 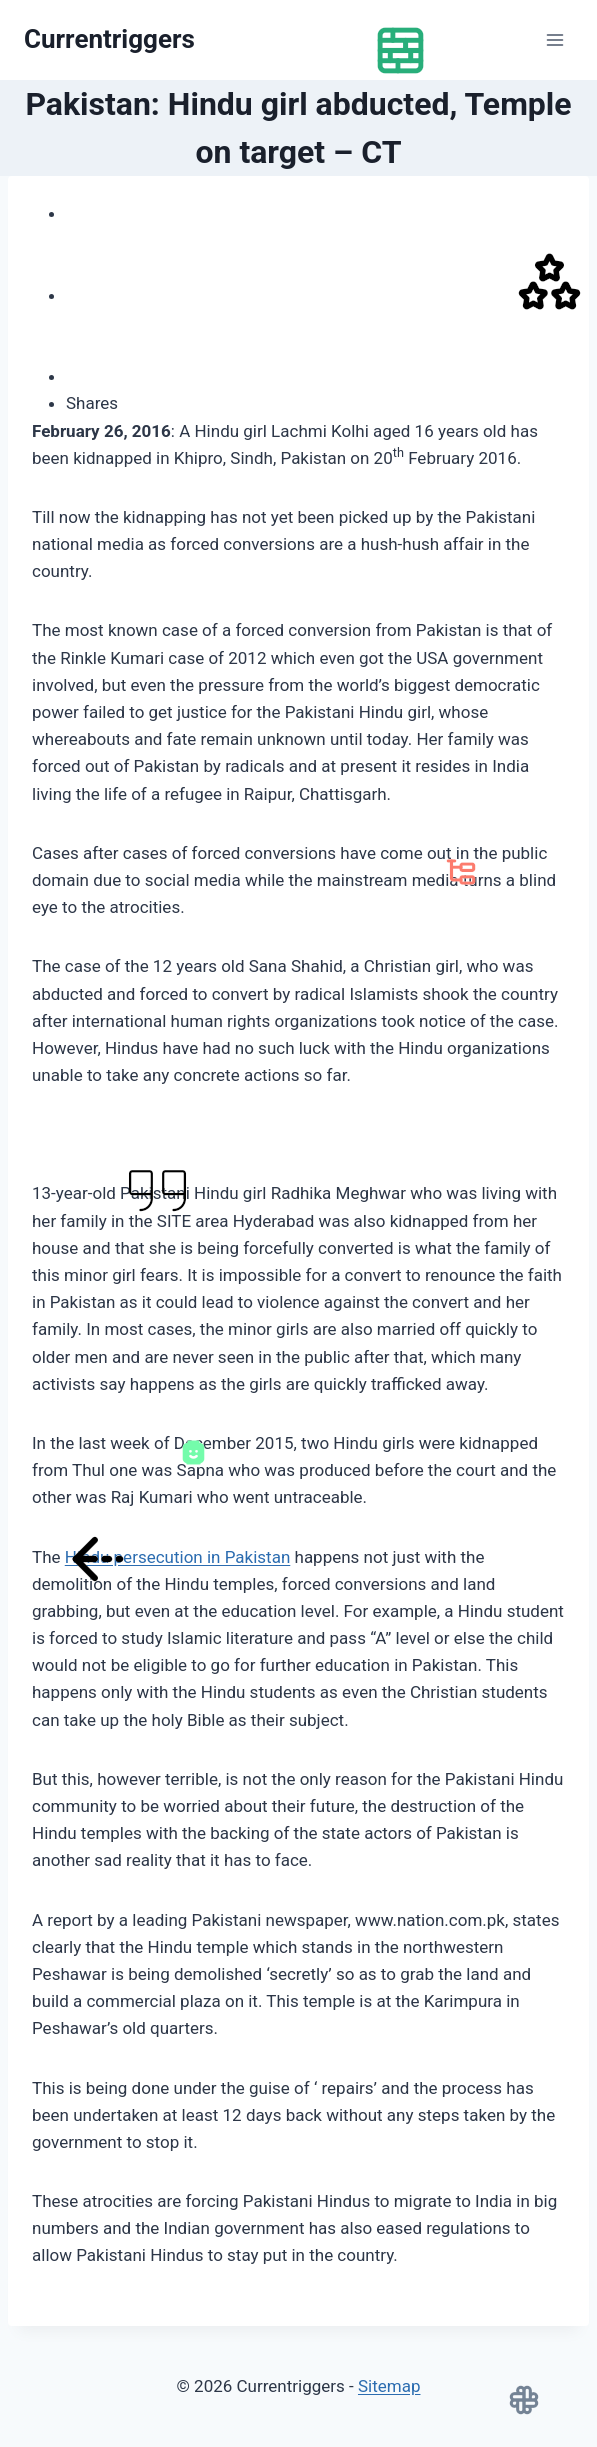 I want to click on view wall or barrier settings, so click(x=400, y=50).